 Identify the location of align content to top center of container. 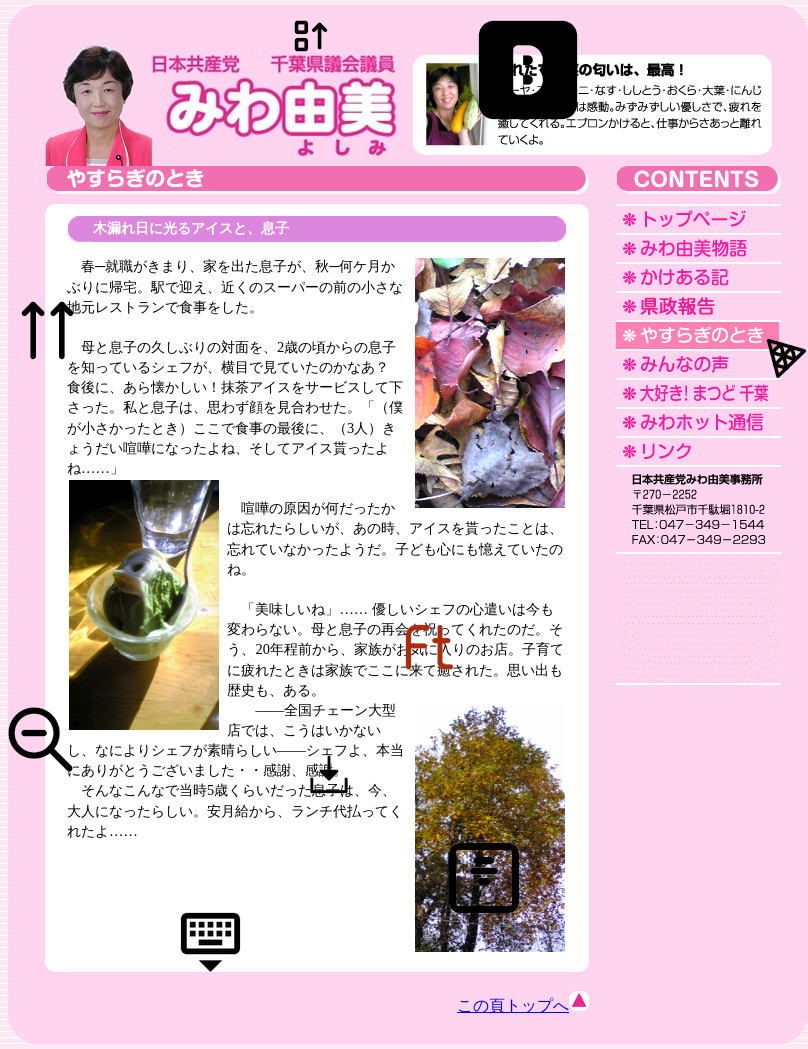
(484, 878).